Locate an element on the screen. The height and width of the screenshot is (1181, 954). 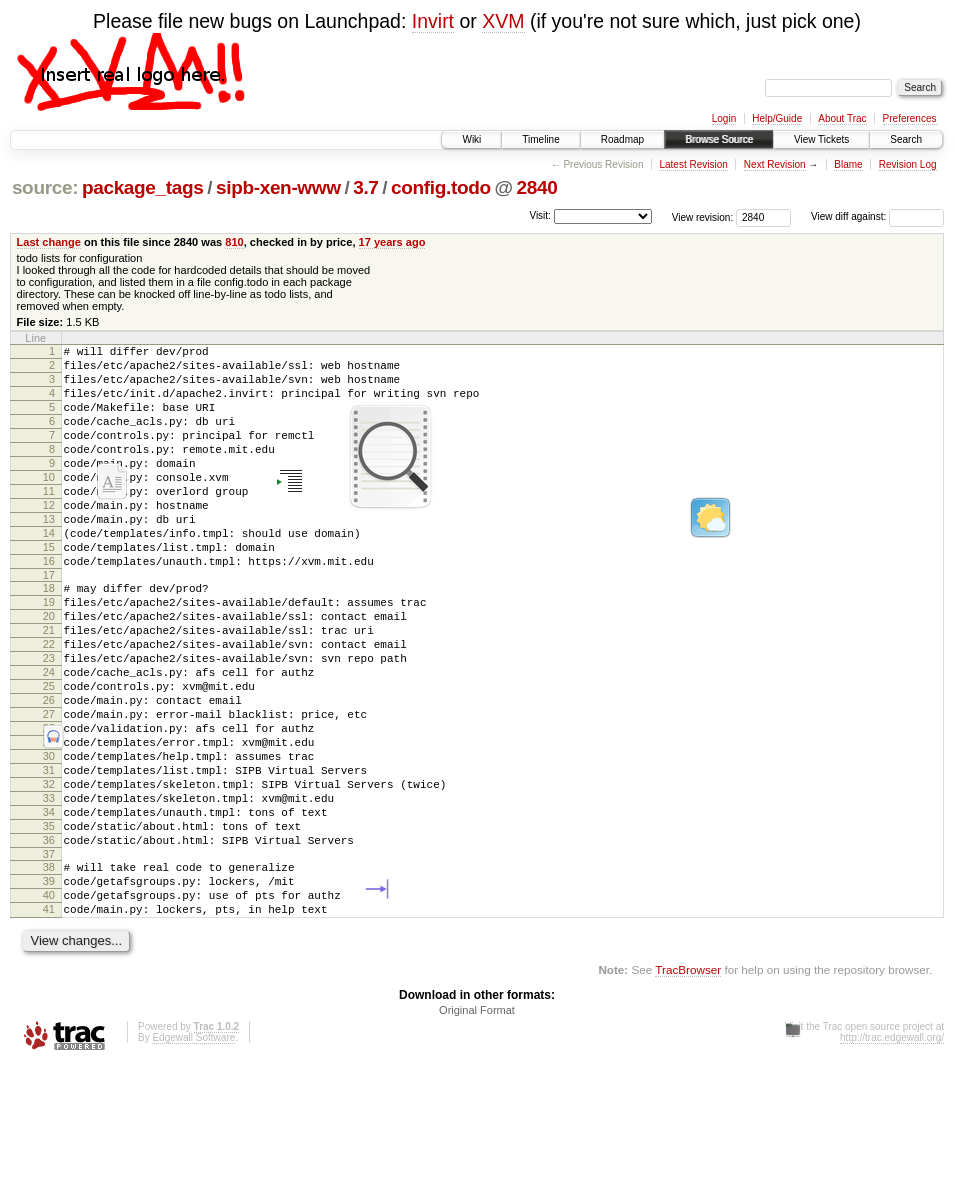
audacity audio project file is located at coordinates (53, 736).